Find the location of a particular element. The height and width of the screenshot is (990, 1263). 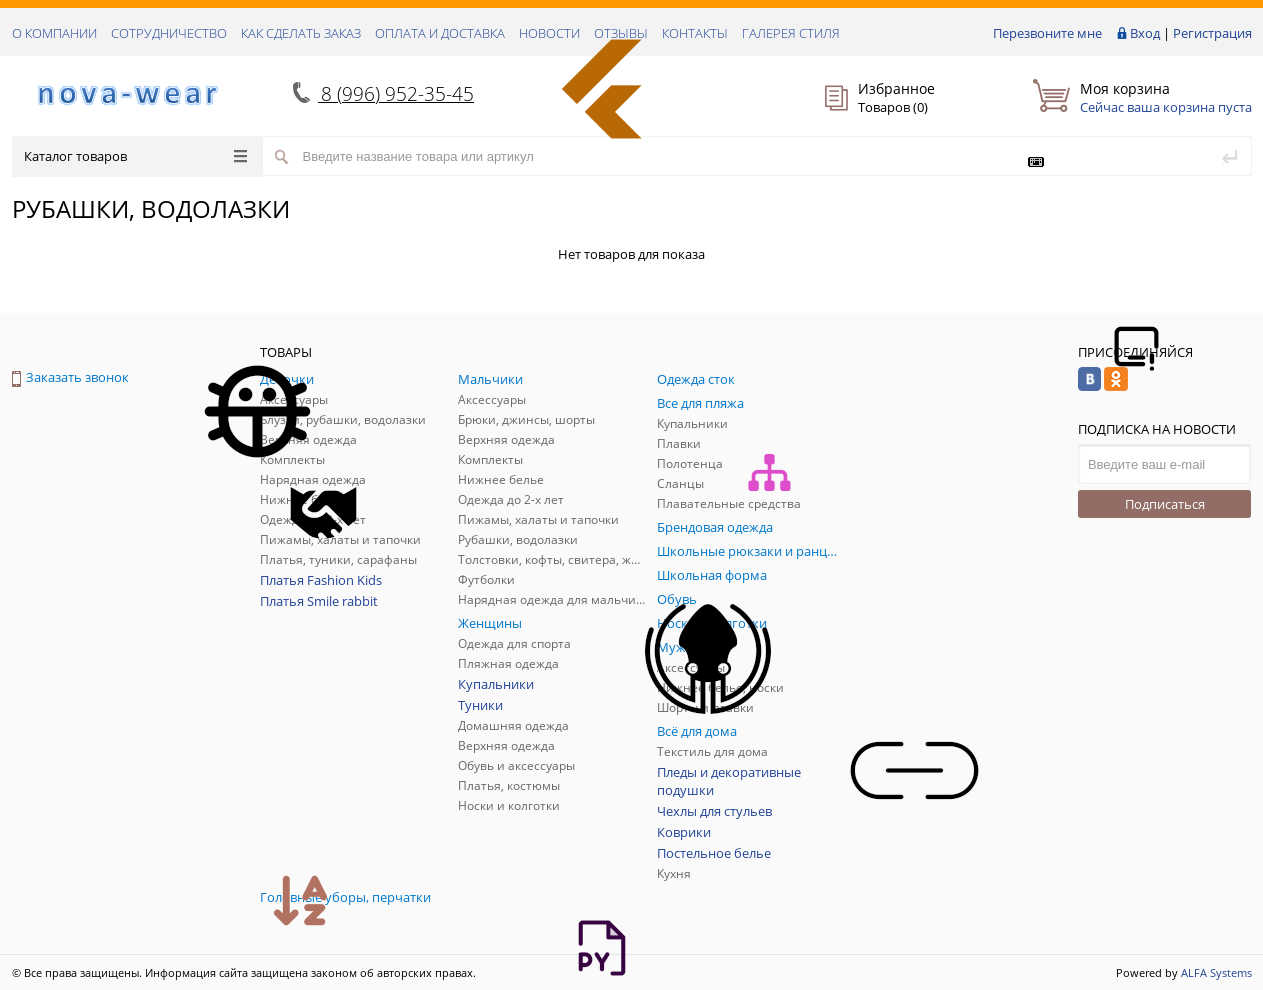

indicates a tablet device error or warning is located at coordinates (1136, 346).